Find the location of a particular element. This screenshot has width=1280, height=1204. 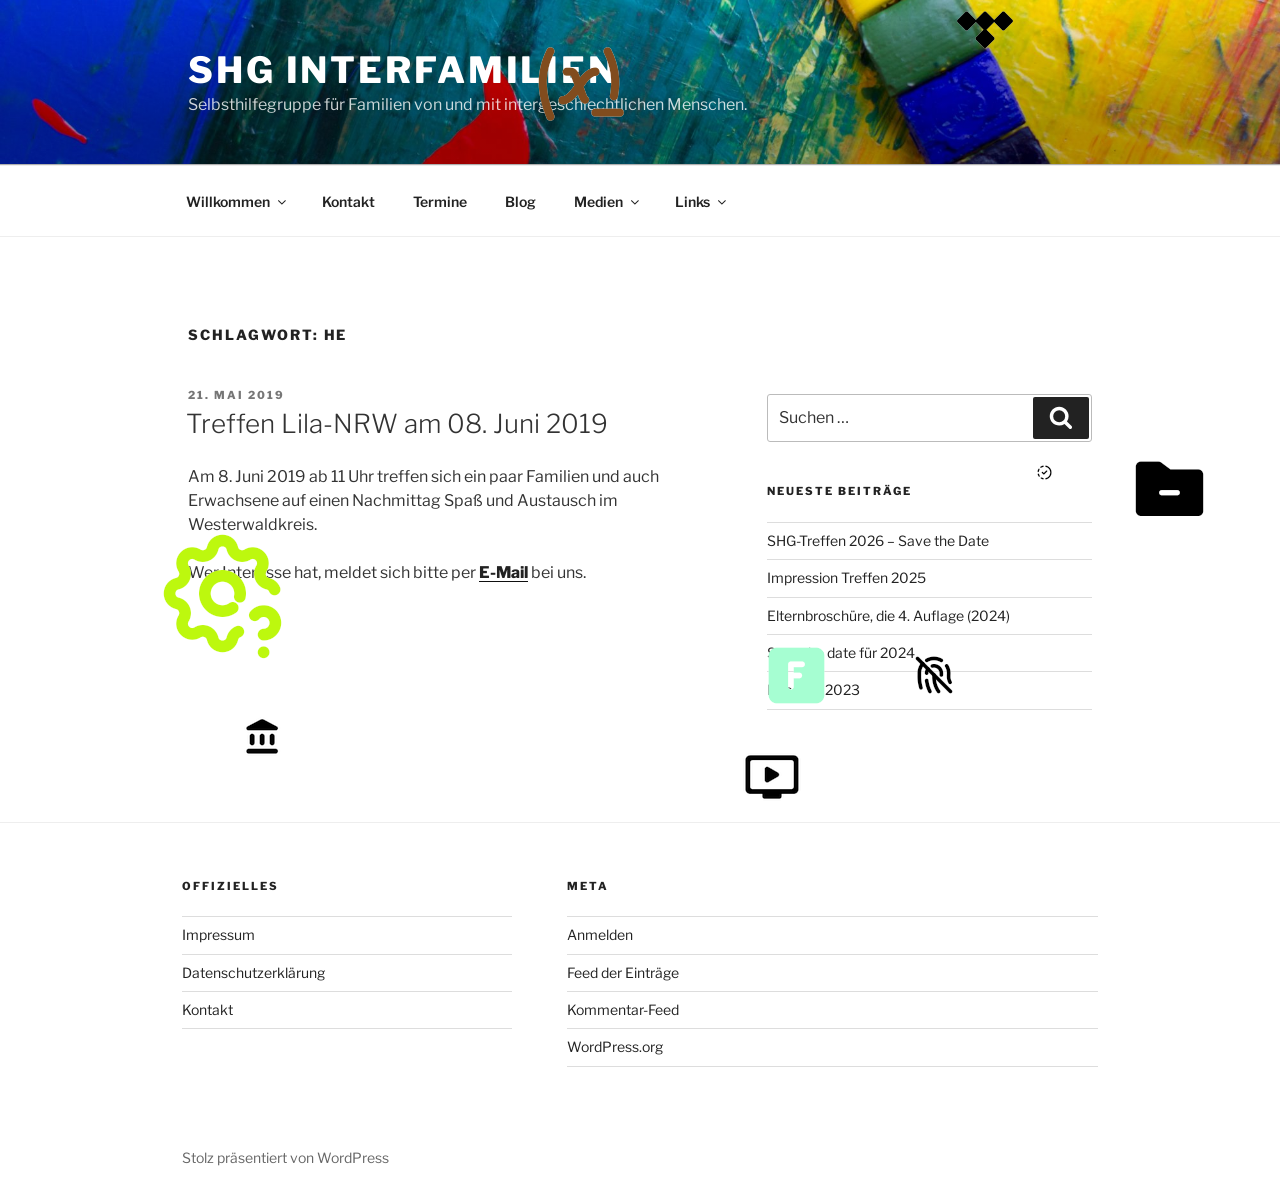

access settings help or FAQ is located at coordinates (222, 593).